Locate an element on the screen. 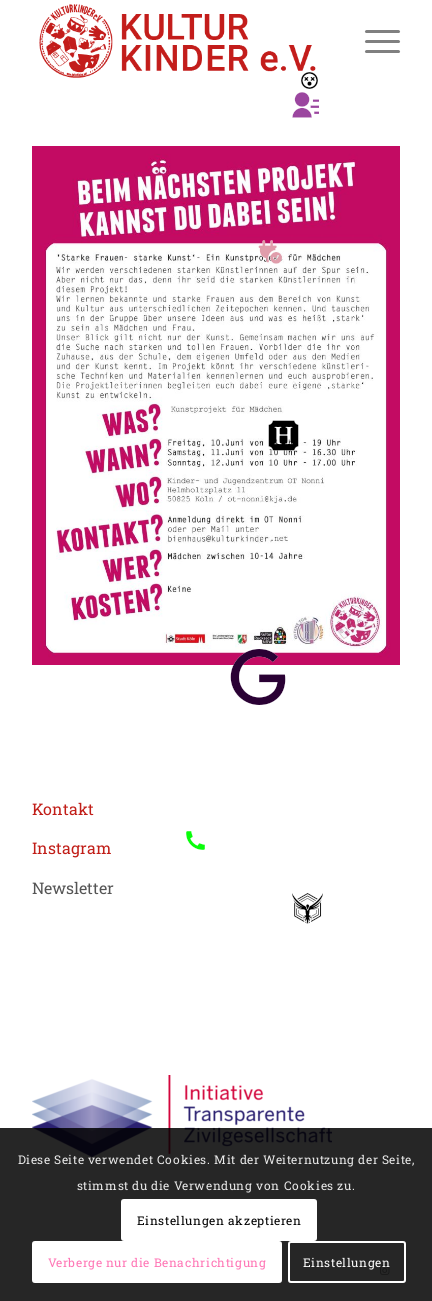 The image size is (432, 1301). make a phone call is located at coordinates (195, 840).